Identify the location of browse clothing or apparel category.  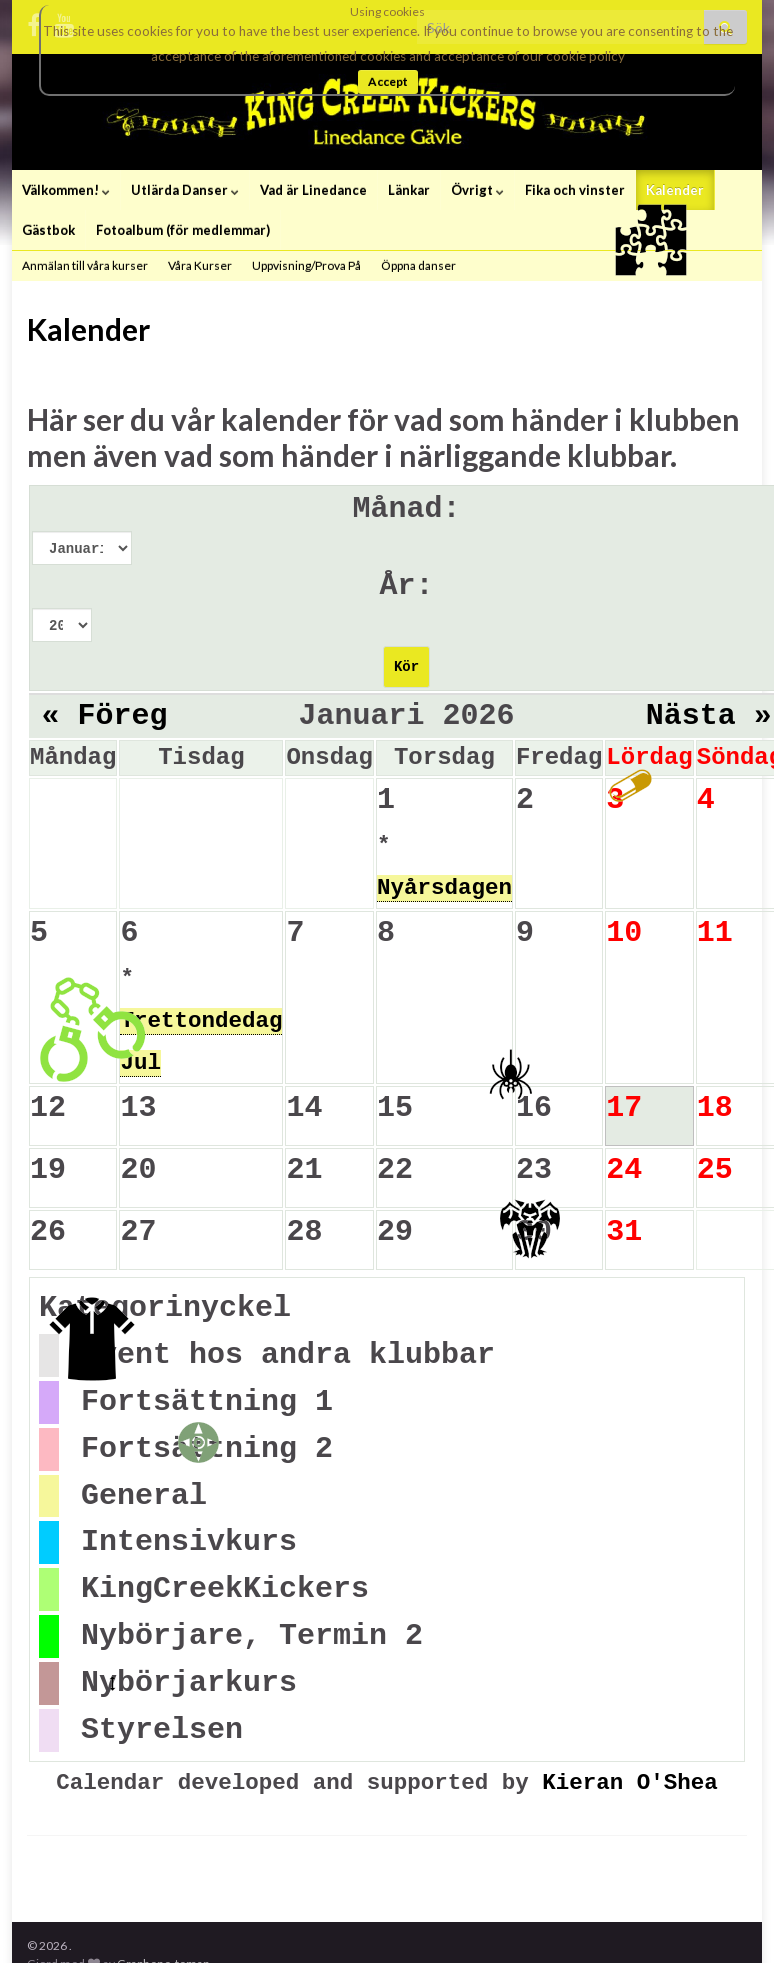
(92, 1339).